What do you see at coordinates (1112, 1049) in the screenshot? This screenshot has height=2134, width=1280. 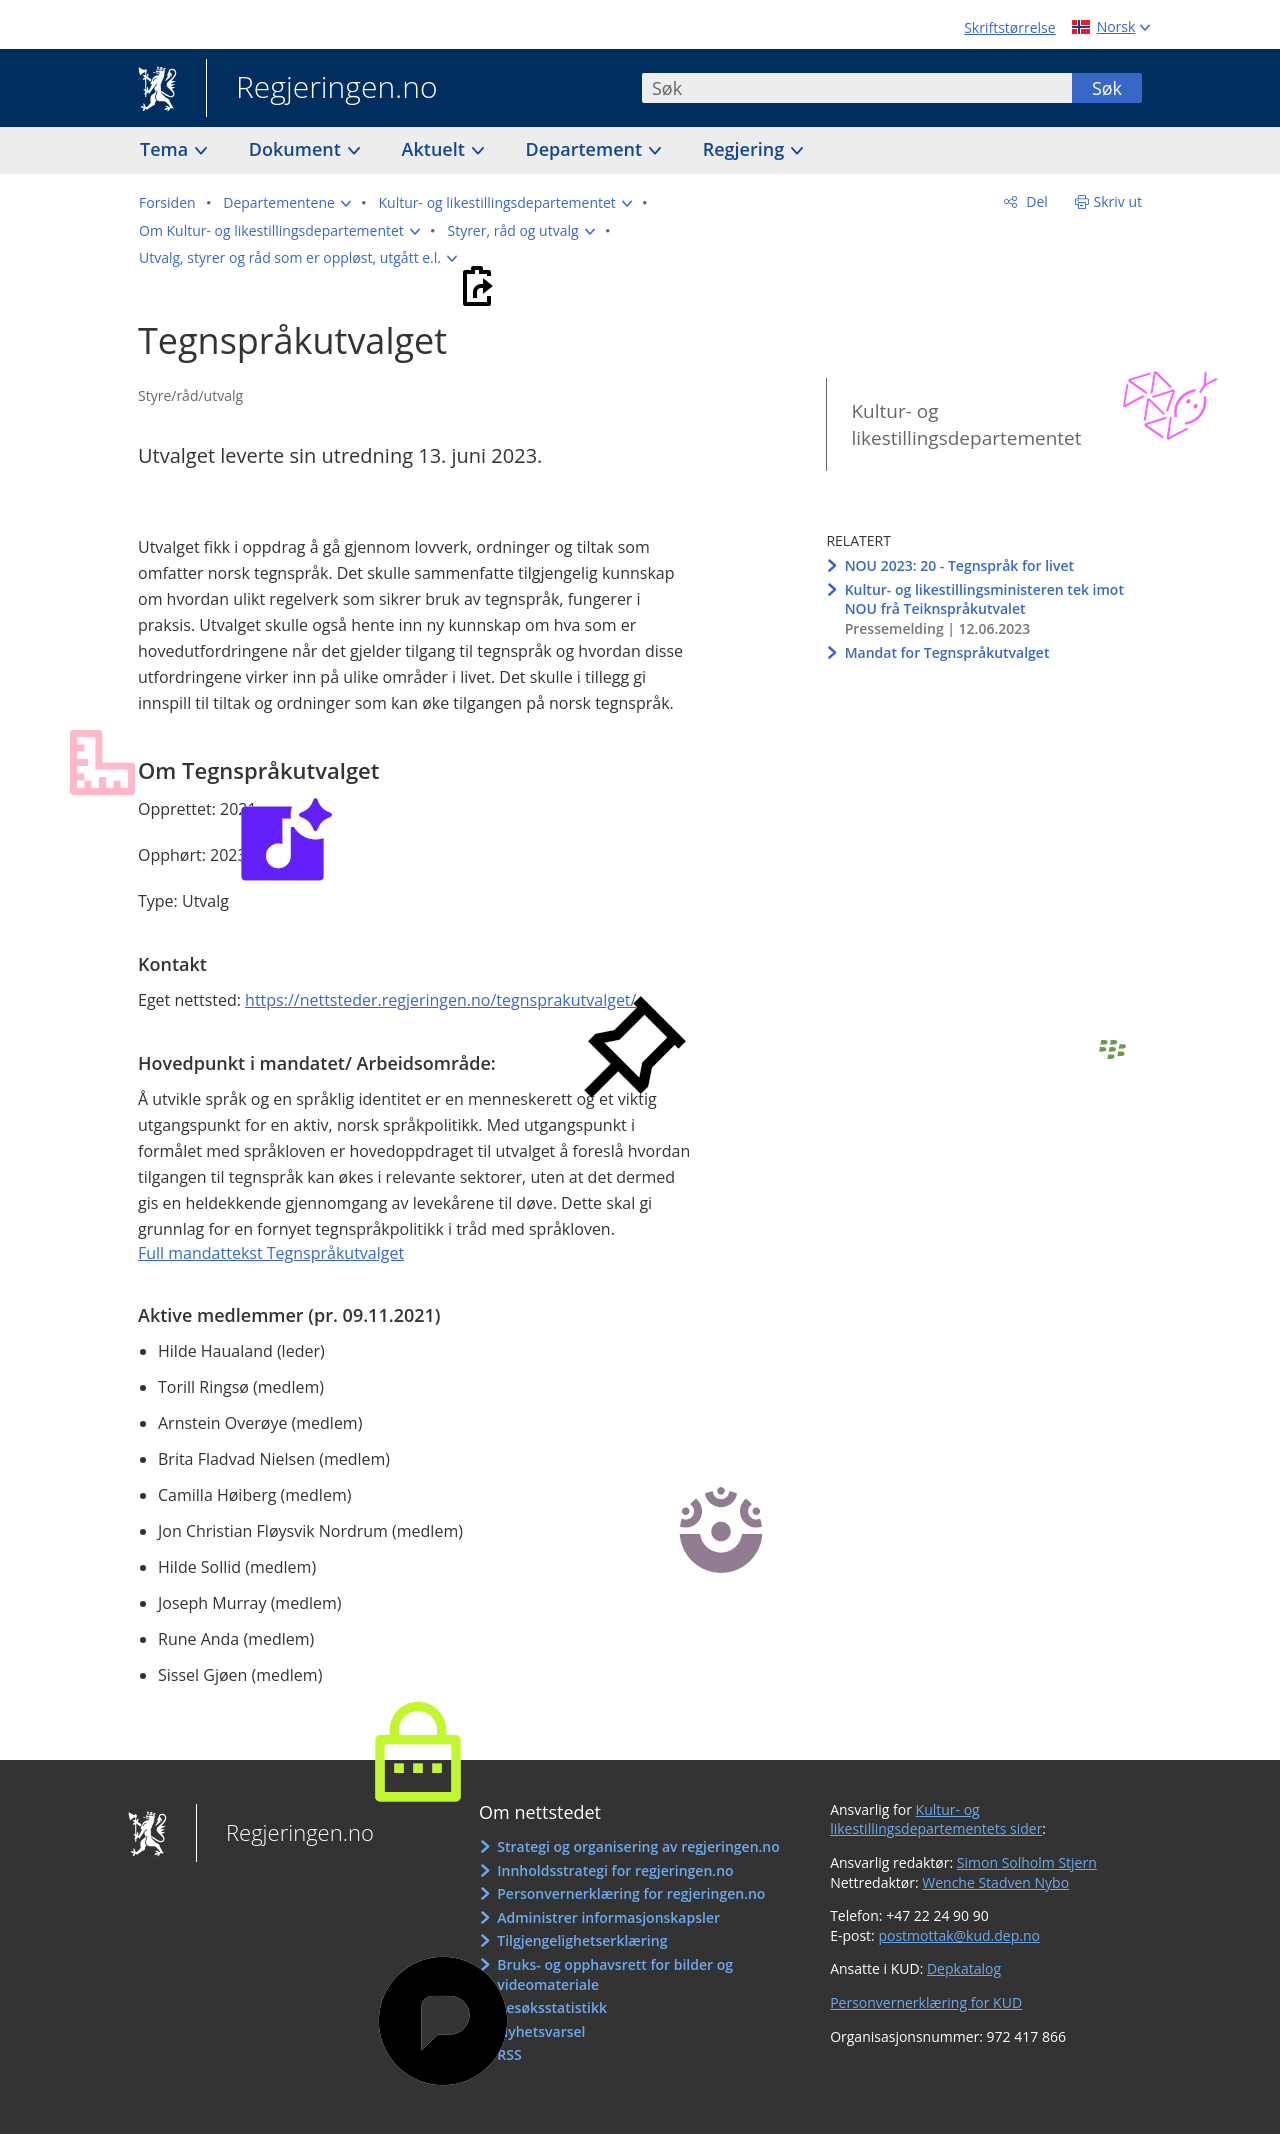 I see `blackberry brand or company logo` at bounding box center [1112, 1049].